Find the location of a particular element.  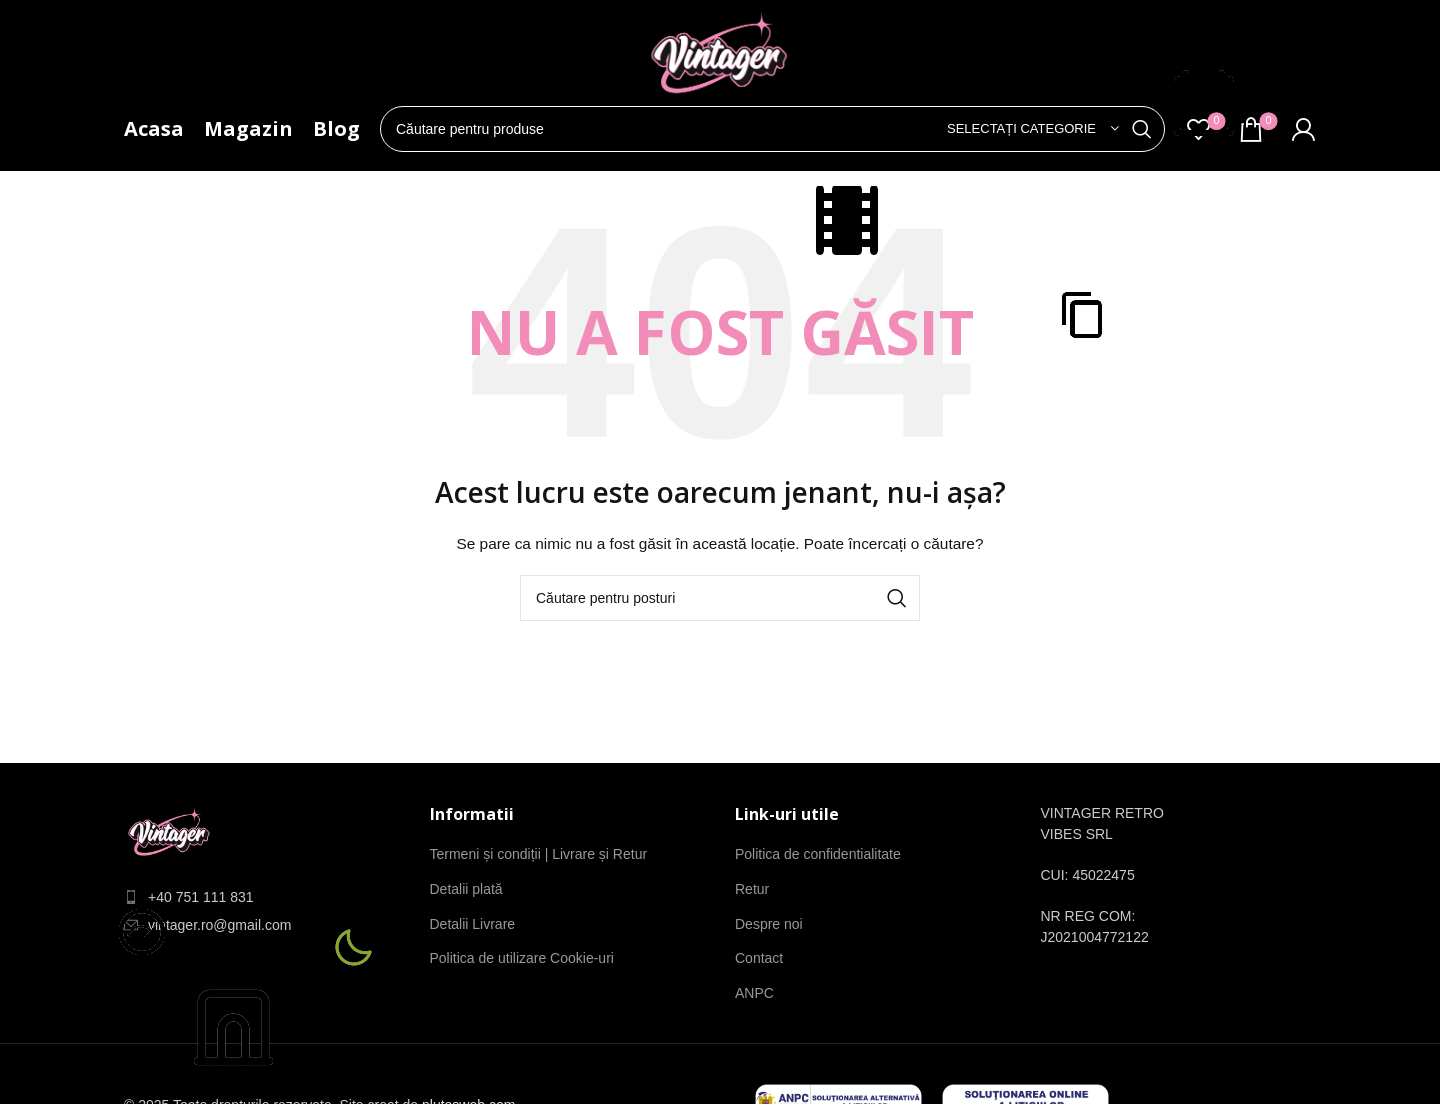

view today's date is located at coordinates (1204, 103).